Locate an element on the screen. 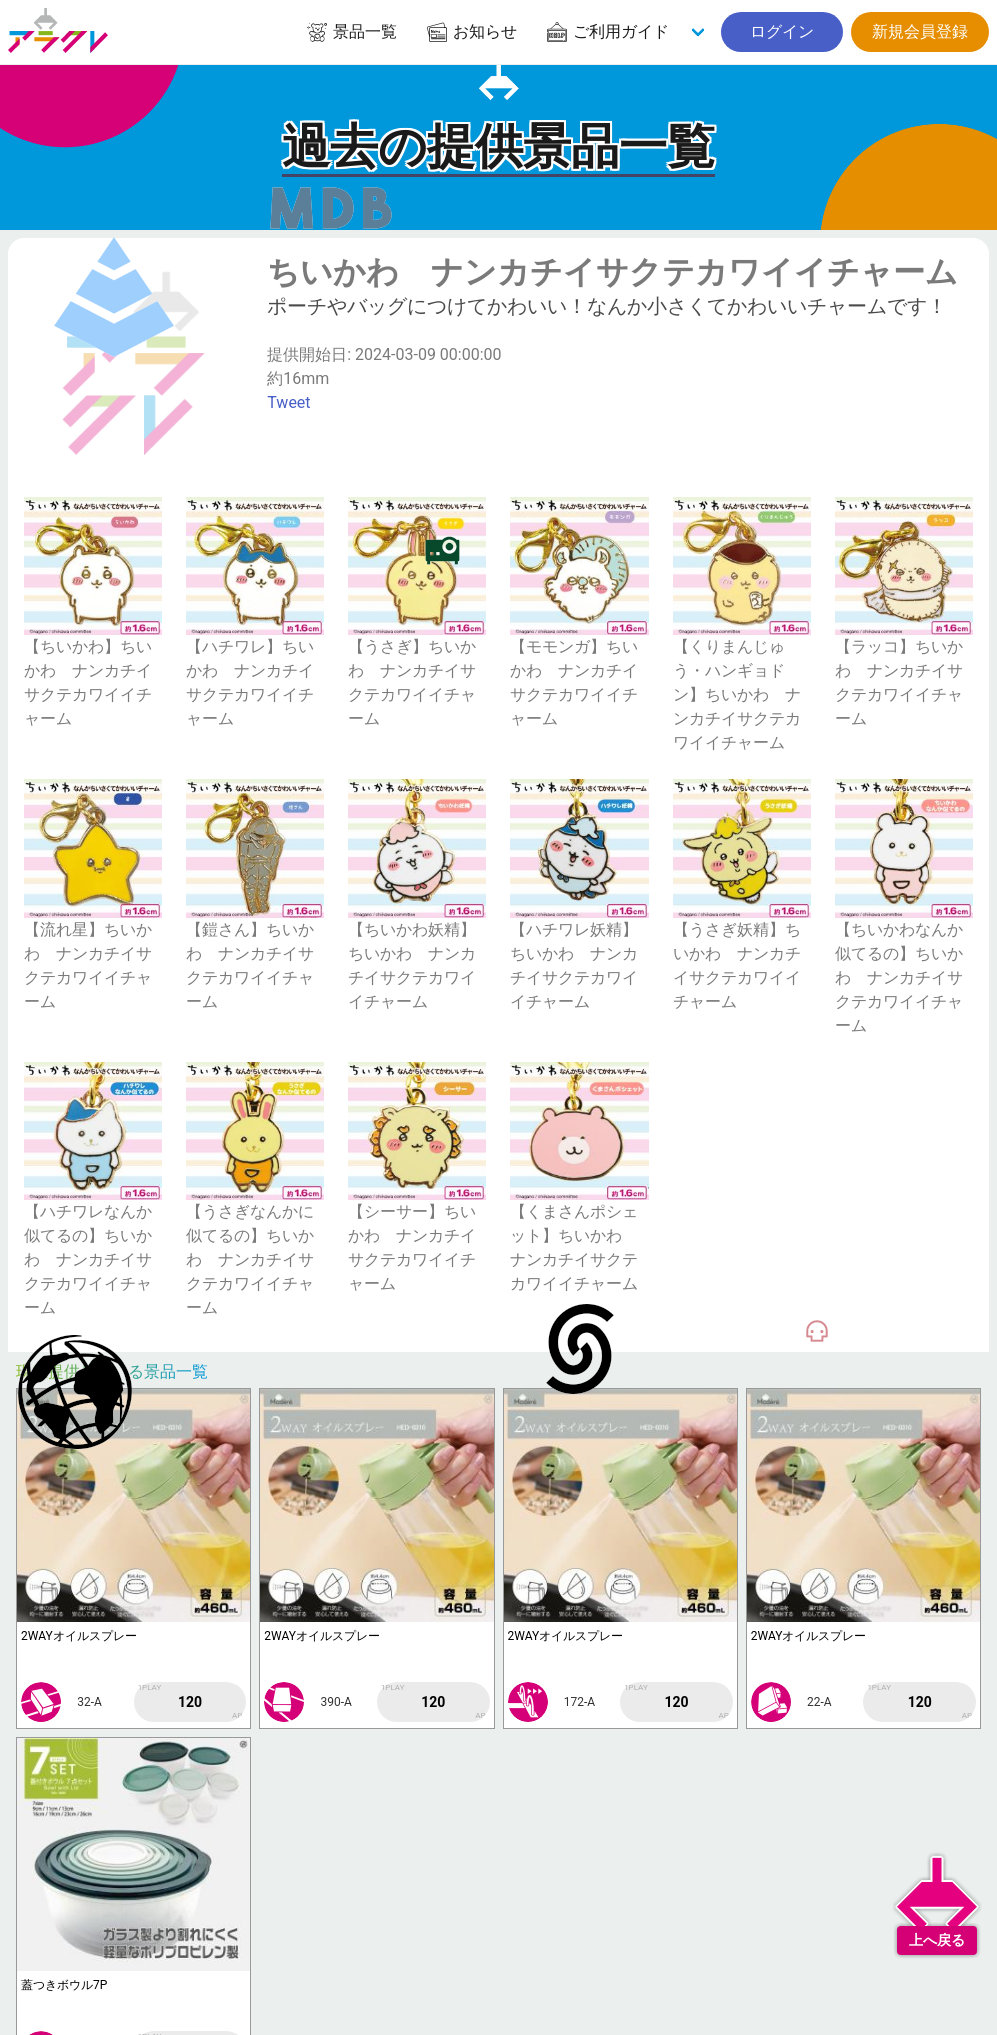  indicates dangerous or hazardous content is located at coordinates (817, 1331).